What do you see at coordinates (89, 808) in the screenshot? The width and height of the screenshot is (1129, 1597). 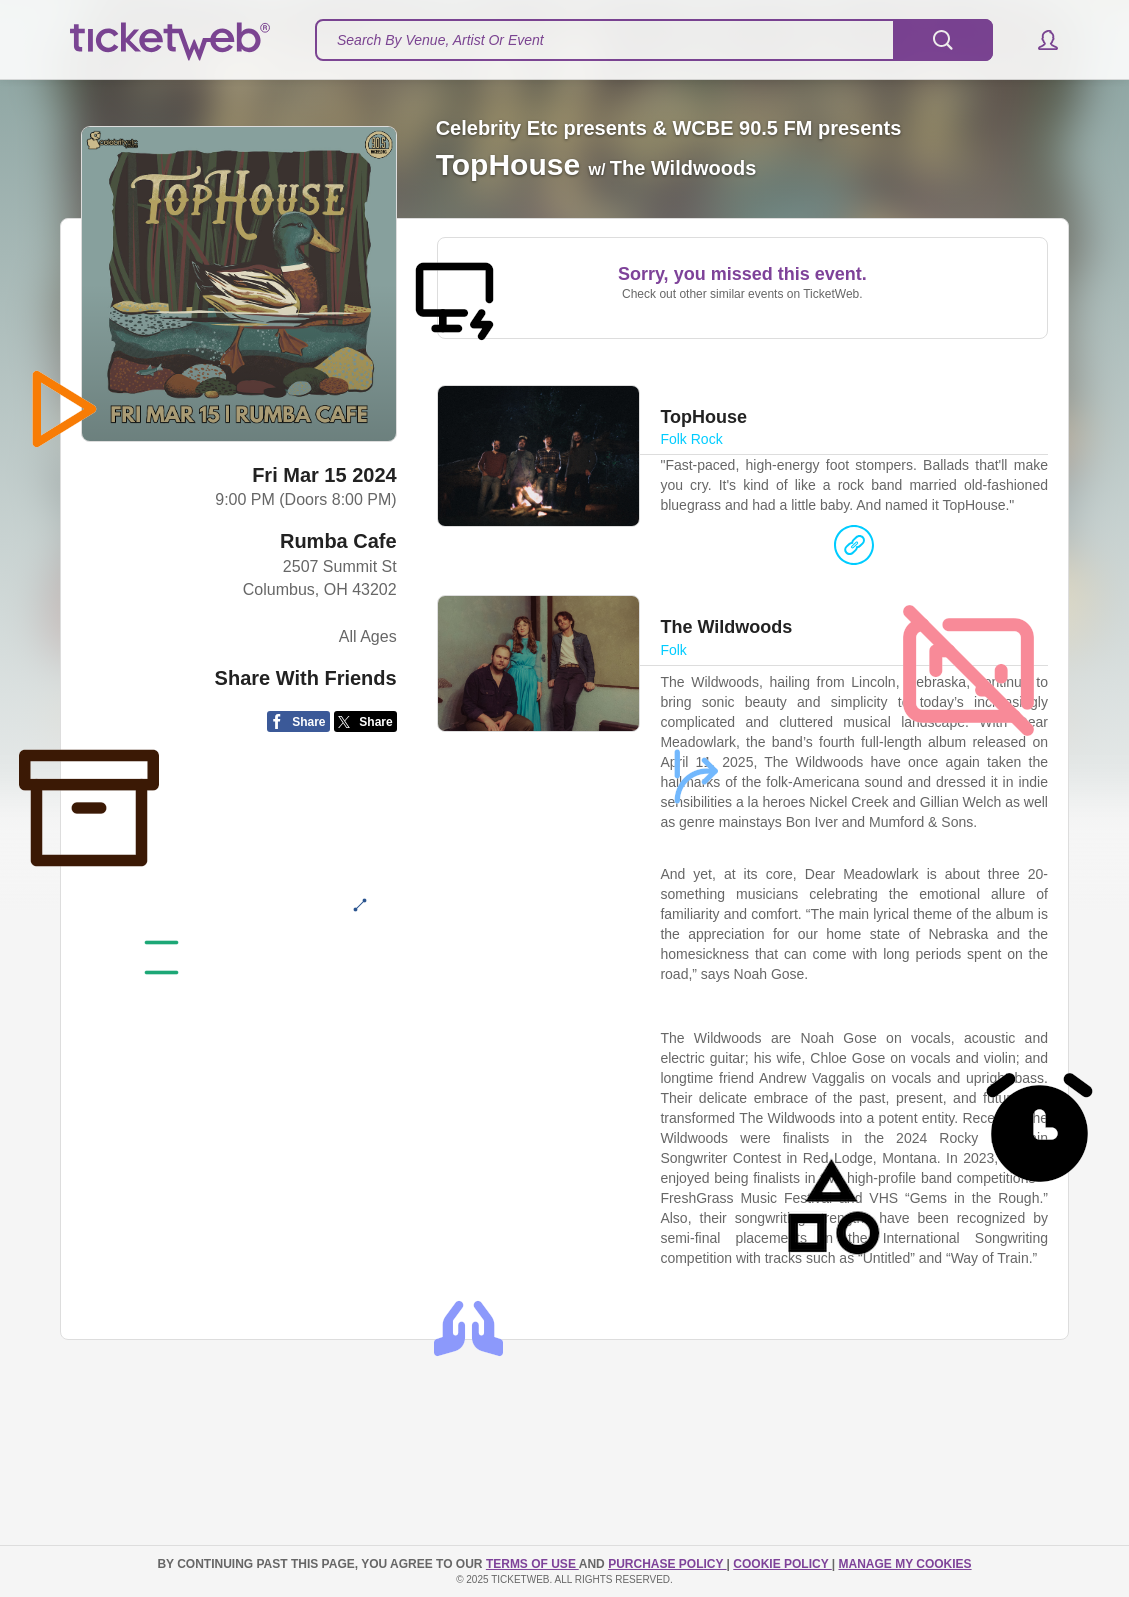 I see `archive this item` at bounding box center [89, 808].